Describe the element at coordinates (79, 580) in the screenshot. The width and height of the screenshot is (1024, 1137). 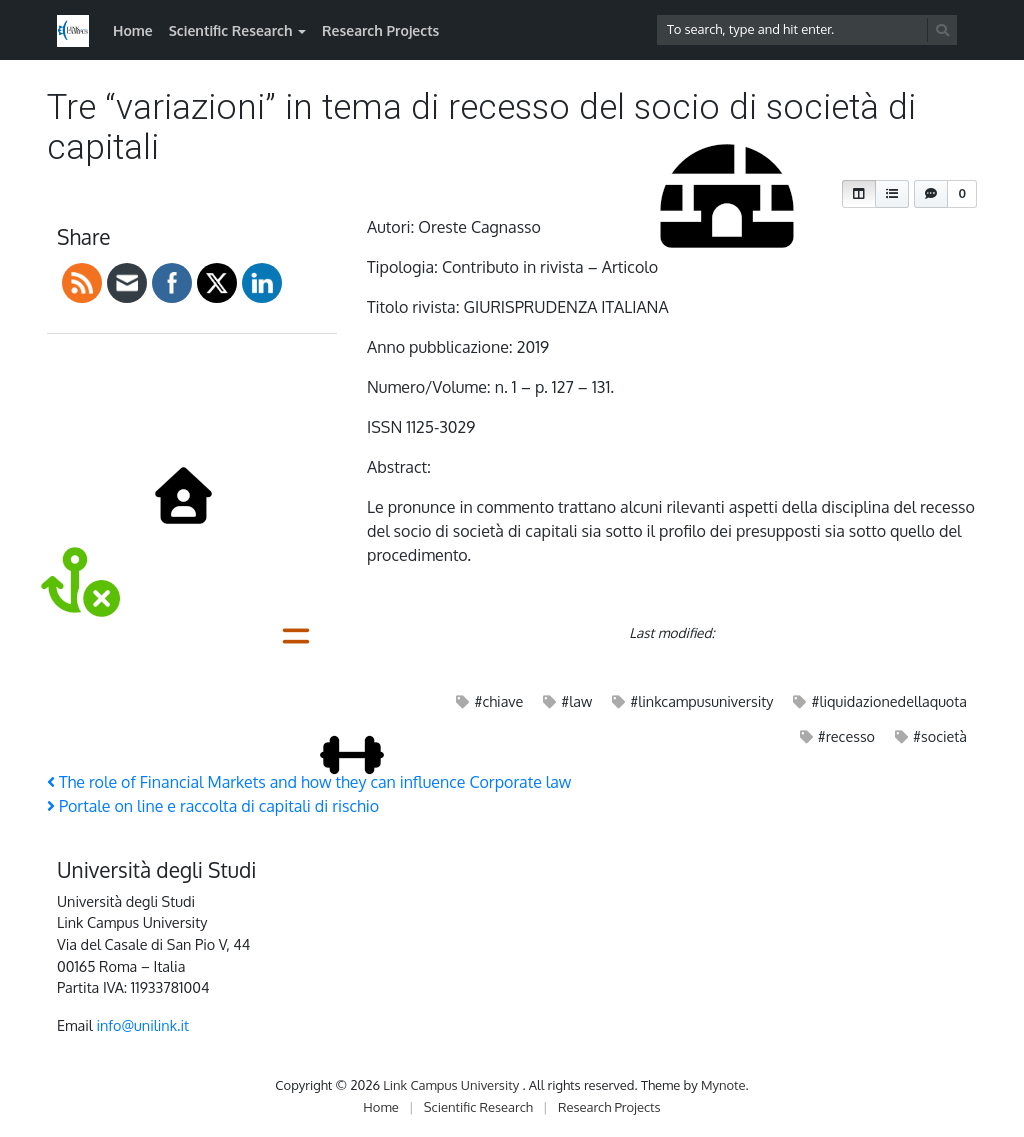
I see `remove a saved anchor point or location` at that location.